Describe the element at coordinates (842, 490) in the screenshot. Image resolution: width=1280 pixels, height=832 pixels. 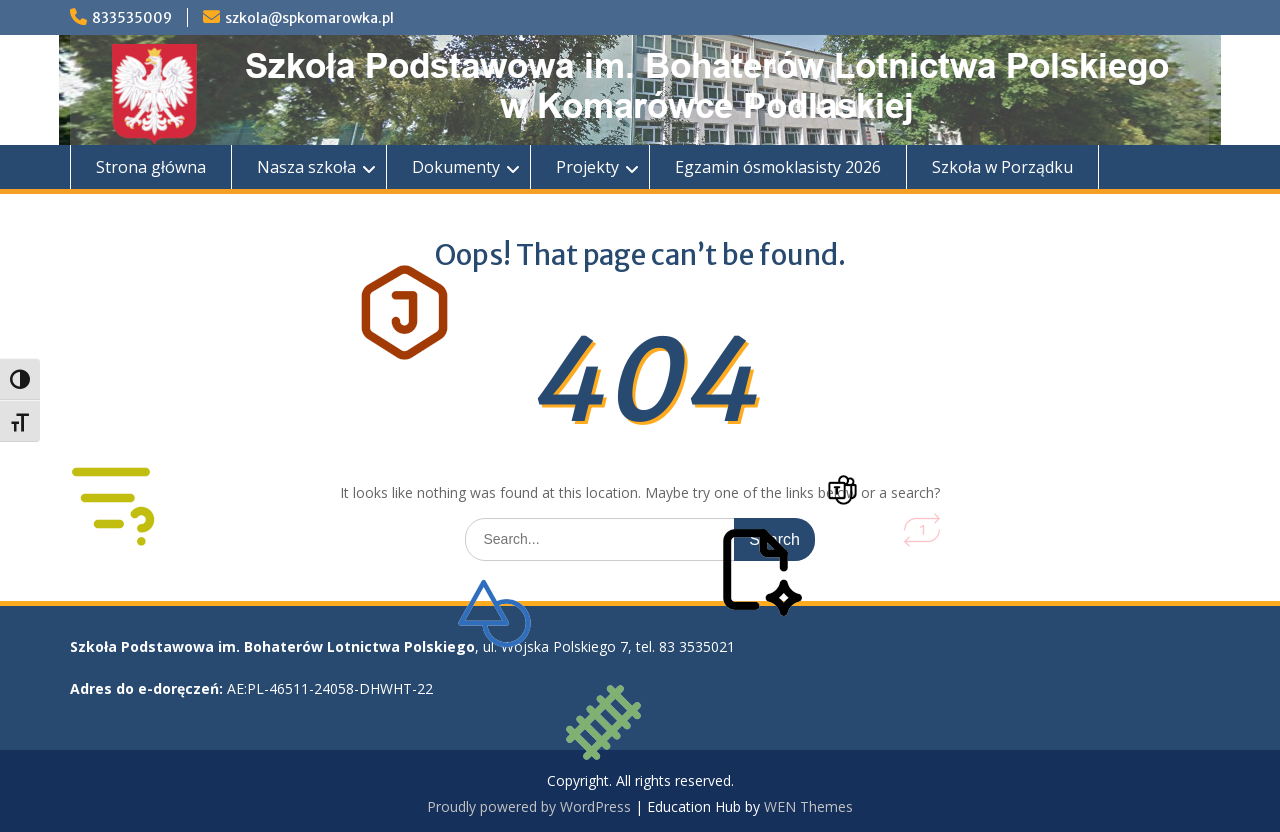
I see `open microsoft teams` at that location.